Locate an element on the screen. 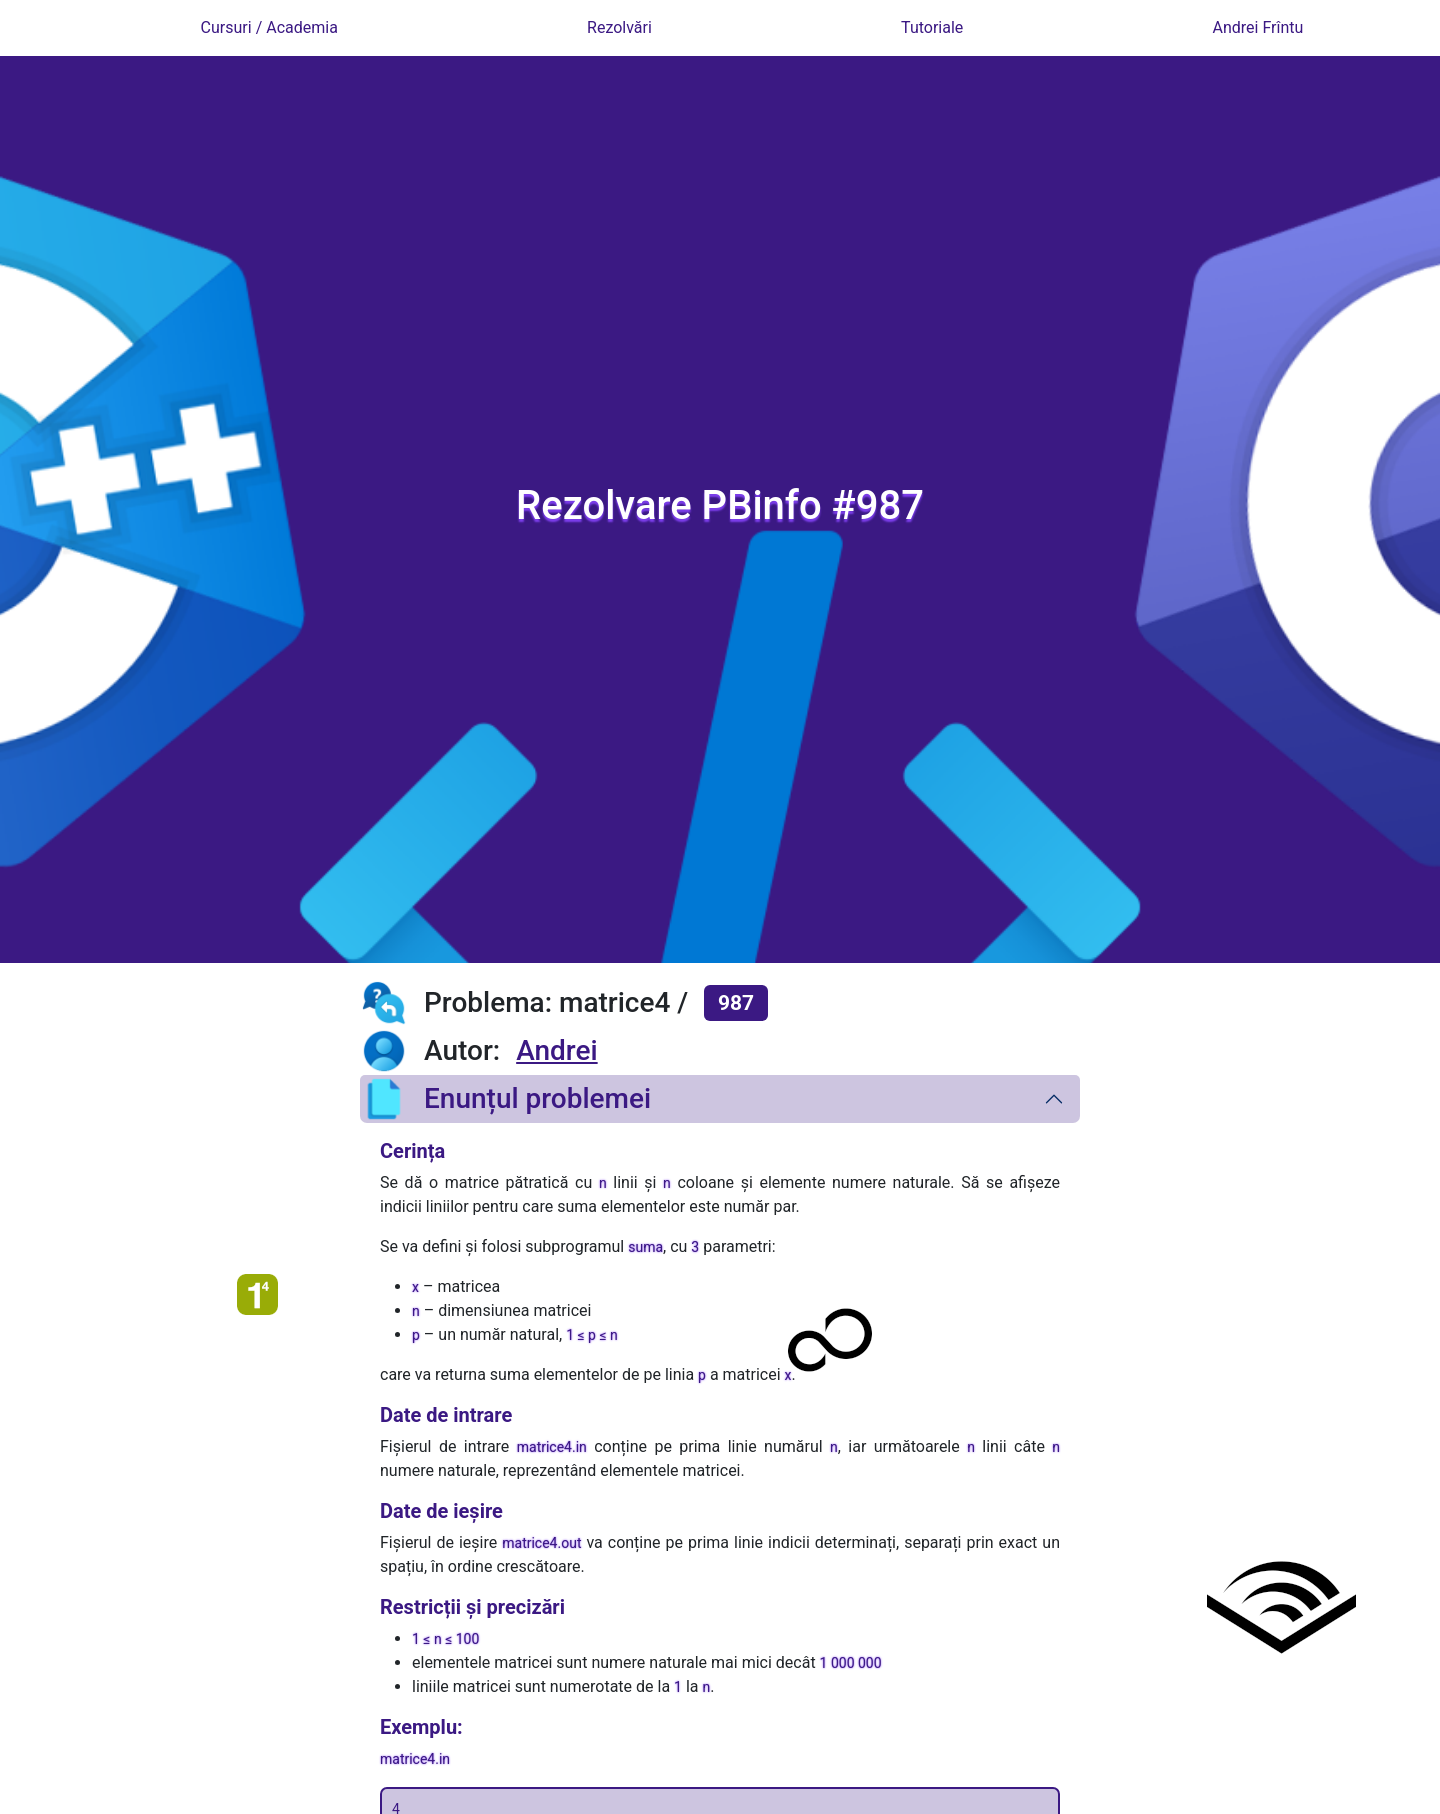 The height and width of the screenshot is (1814, 1440). open cloudflare 1.1.1.1 dns app is located at coordinates (257, 1294).